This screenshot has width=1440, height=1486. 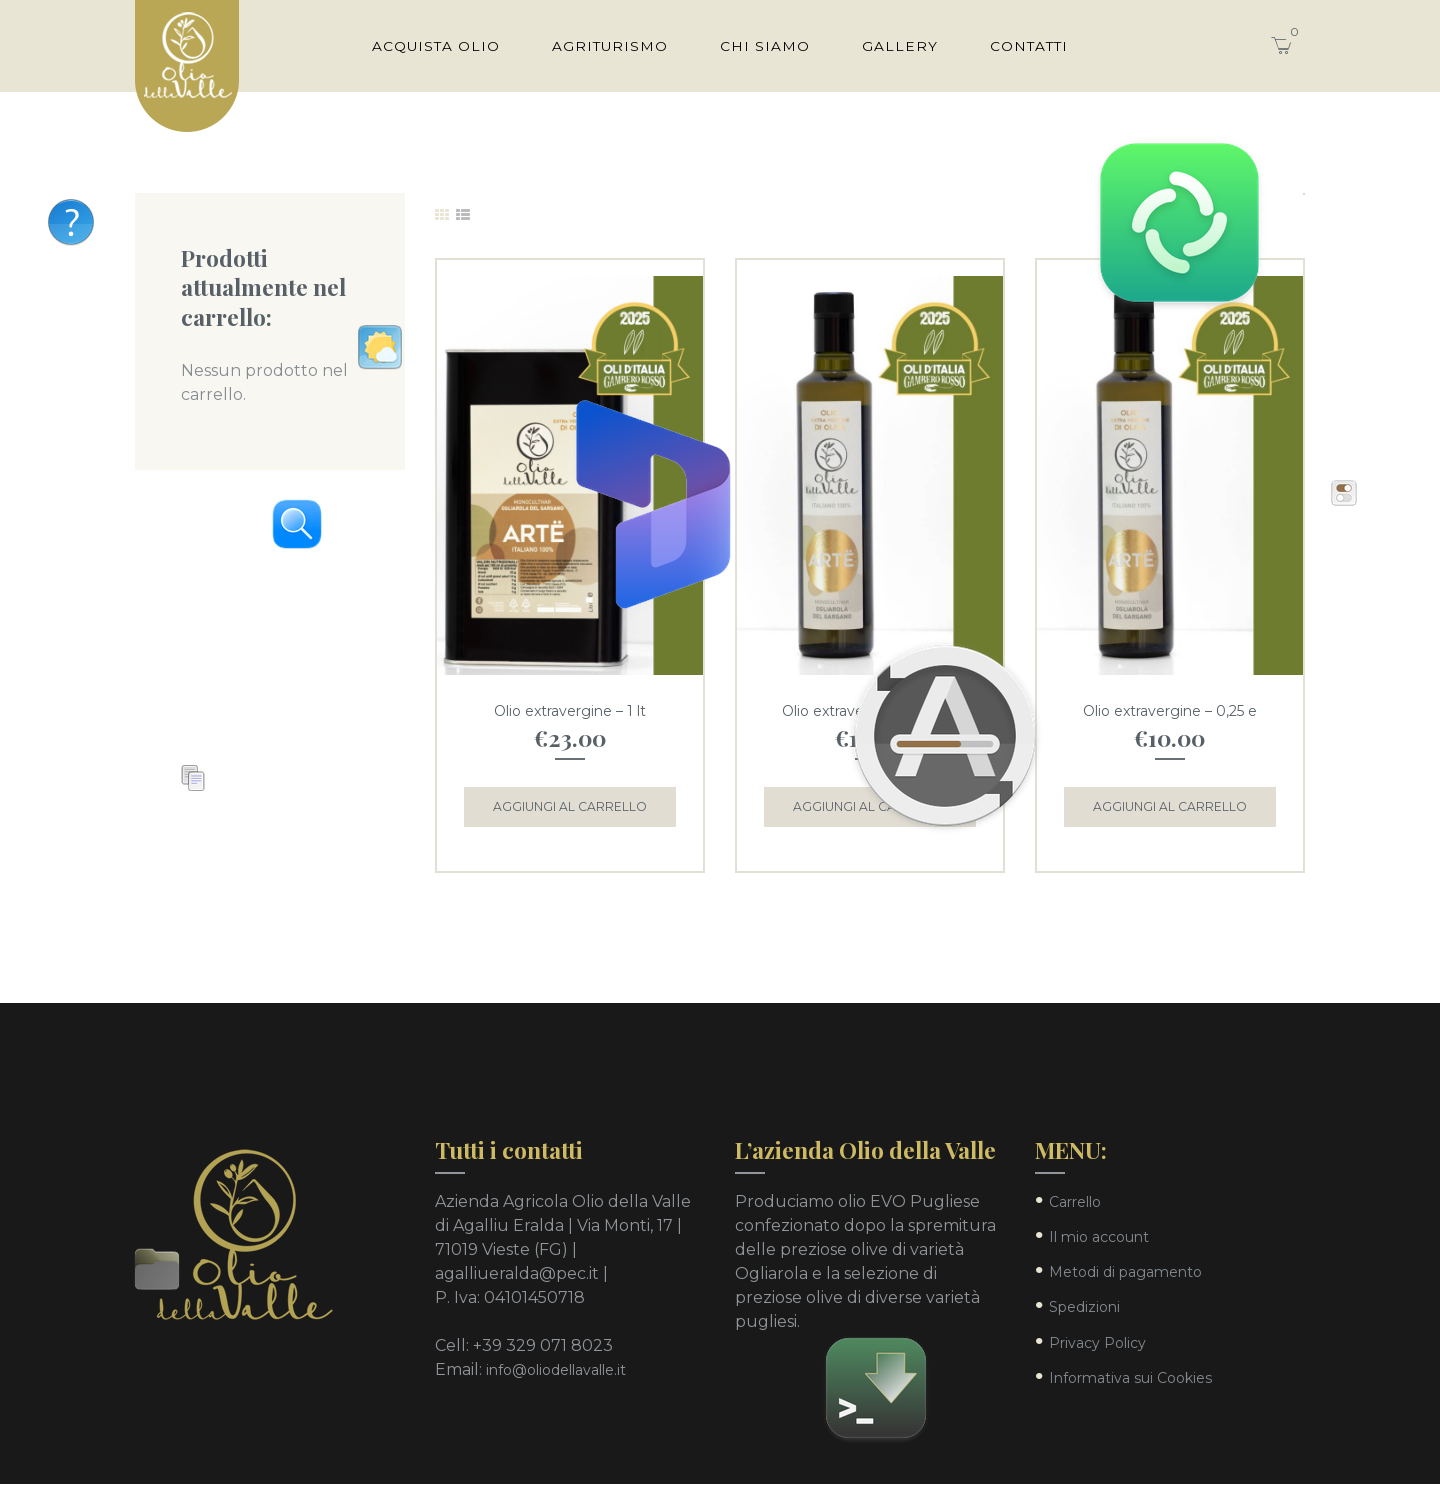 What do you see at coordinates (71, 222) in the screenshot?
I see `open help documentation` at bounding box center [71, 222].